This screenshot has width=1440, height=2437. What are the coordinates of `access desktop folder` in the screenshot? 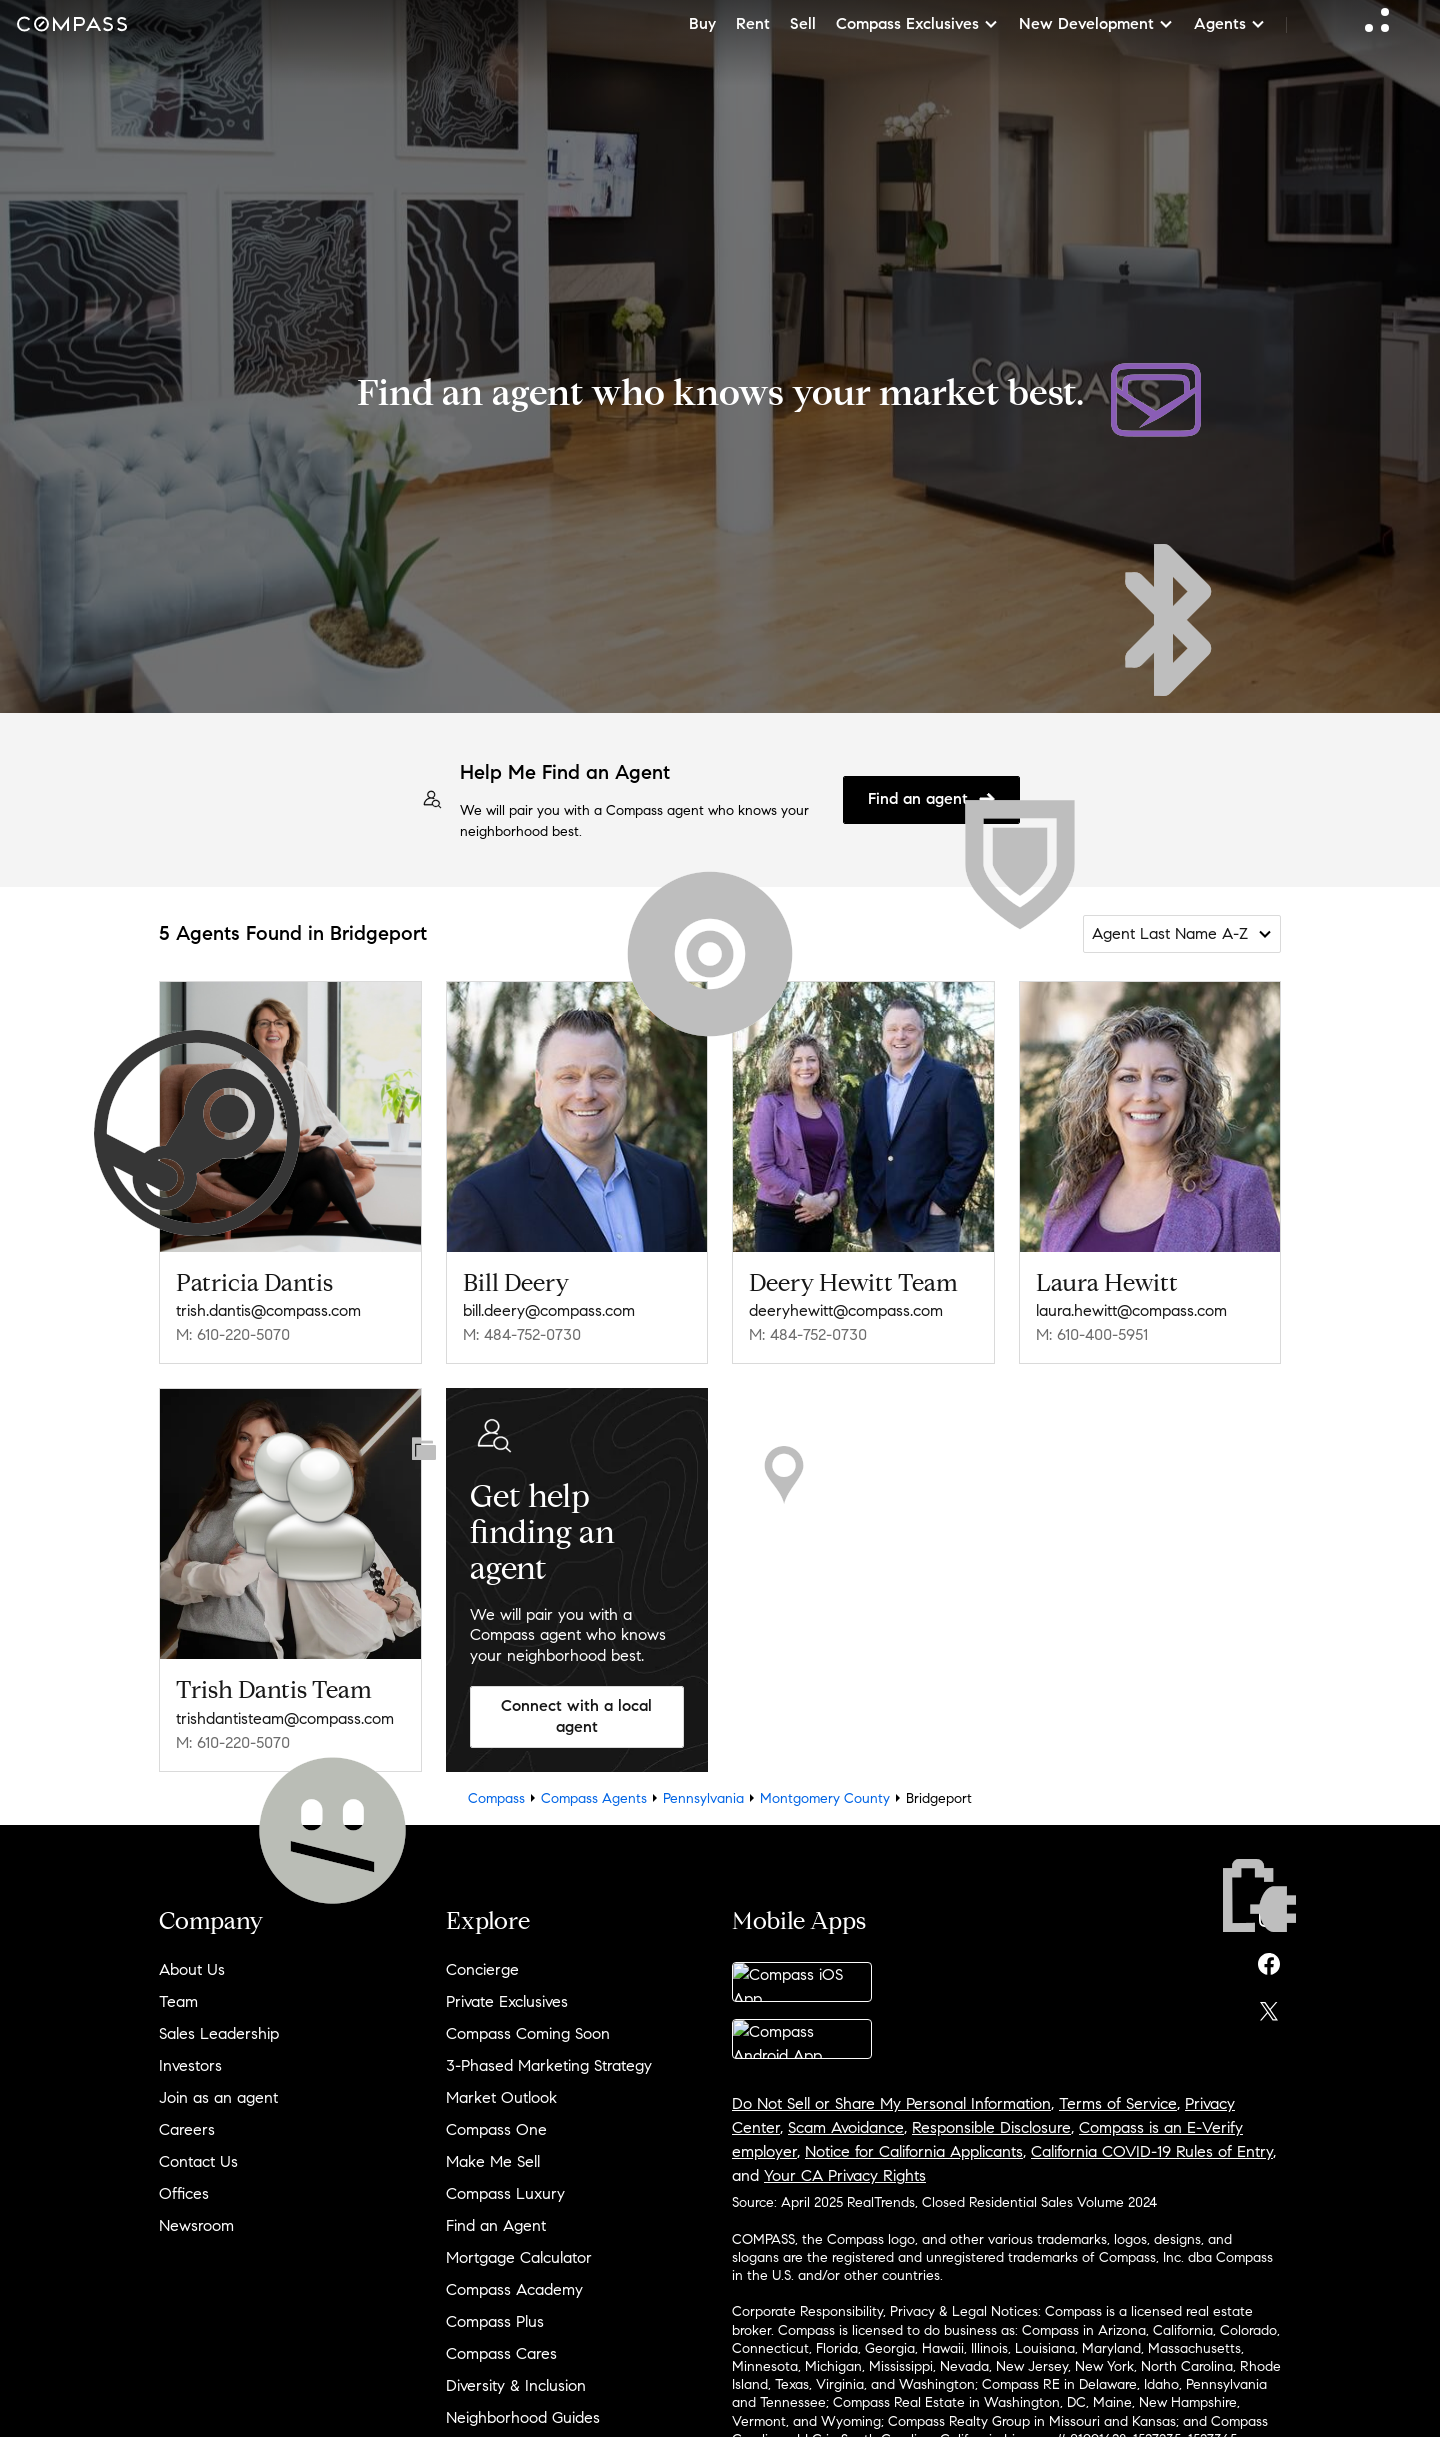 It's located at (424, 1448).